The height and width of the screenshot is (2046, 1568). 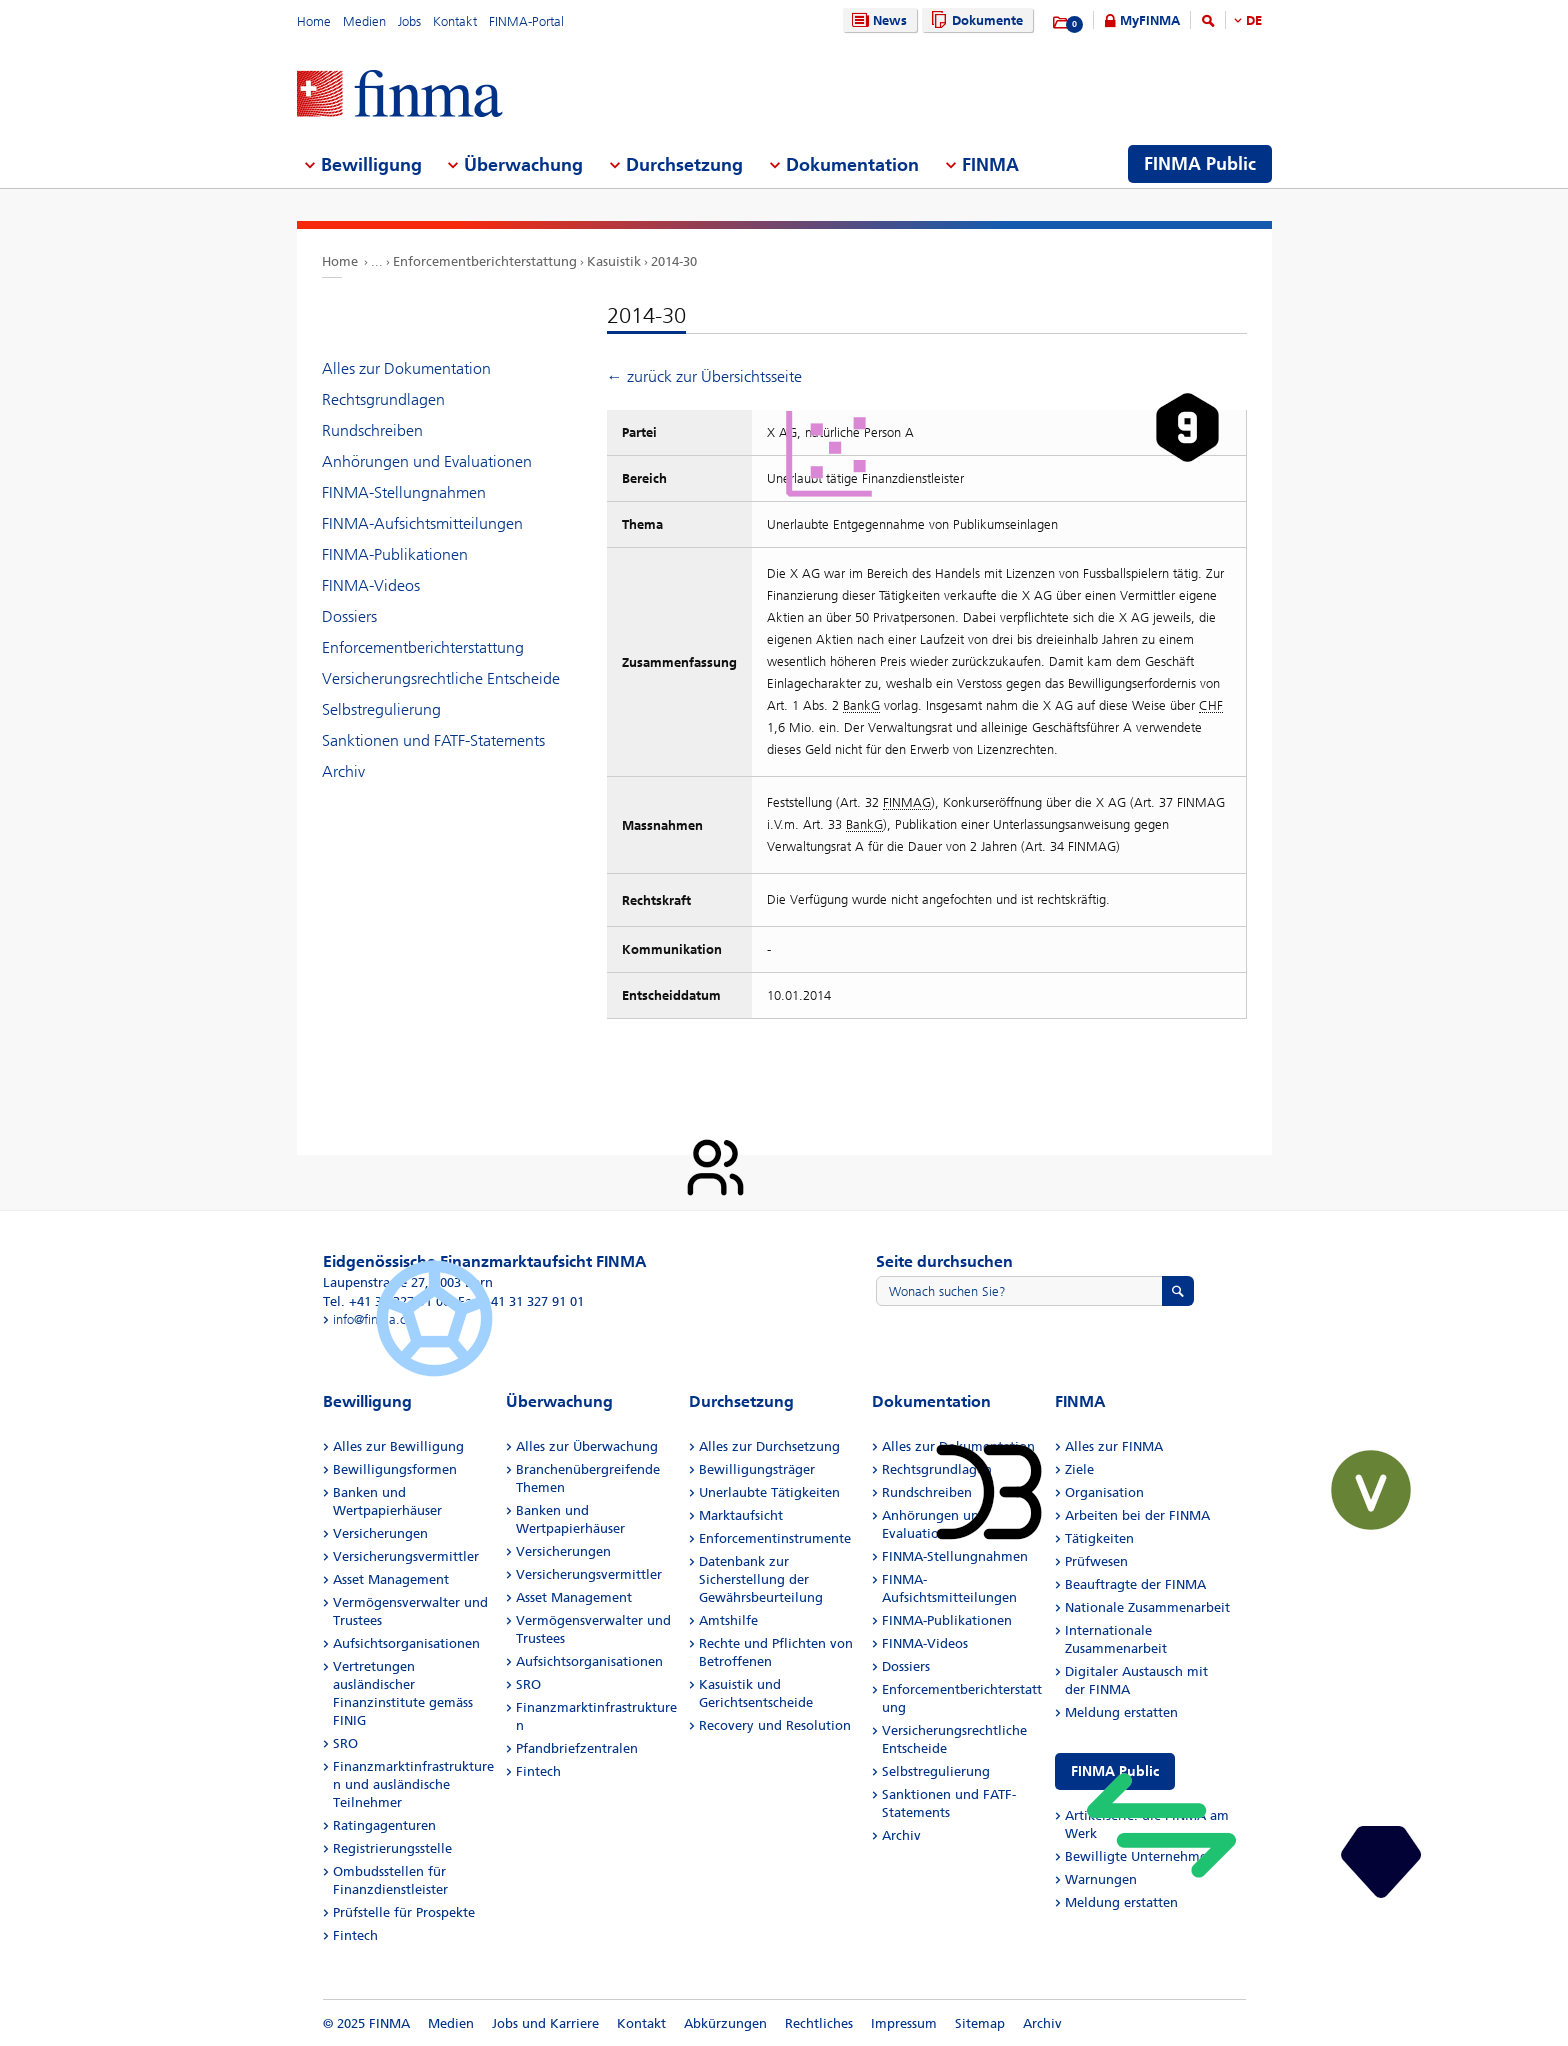 What do you see at coordinates (1187, 427) in the screenshot?
I see `indicates step 9 in a multi-step process` at bounding box center [1187, 427].